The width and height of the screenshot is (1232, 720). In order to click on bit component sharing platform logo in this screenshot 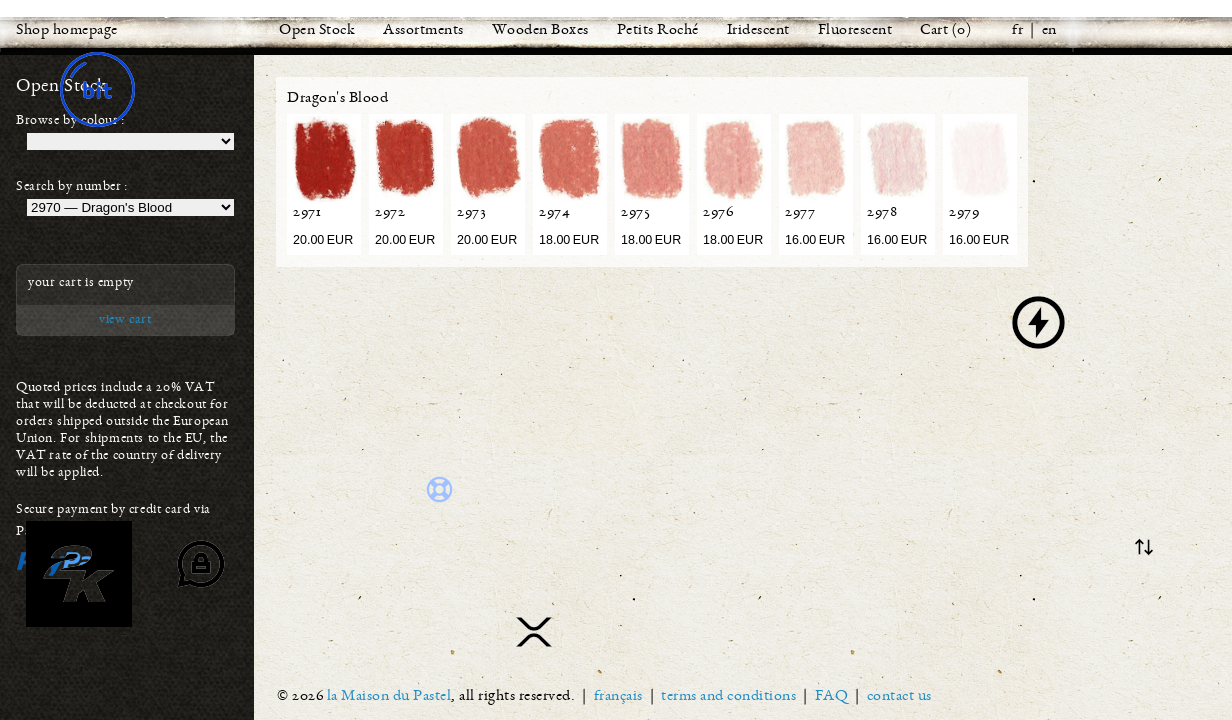, I will do `click(97, 89)`.